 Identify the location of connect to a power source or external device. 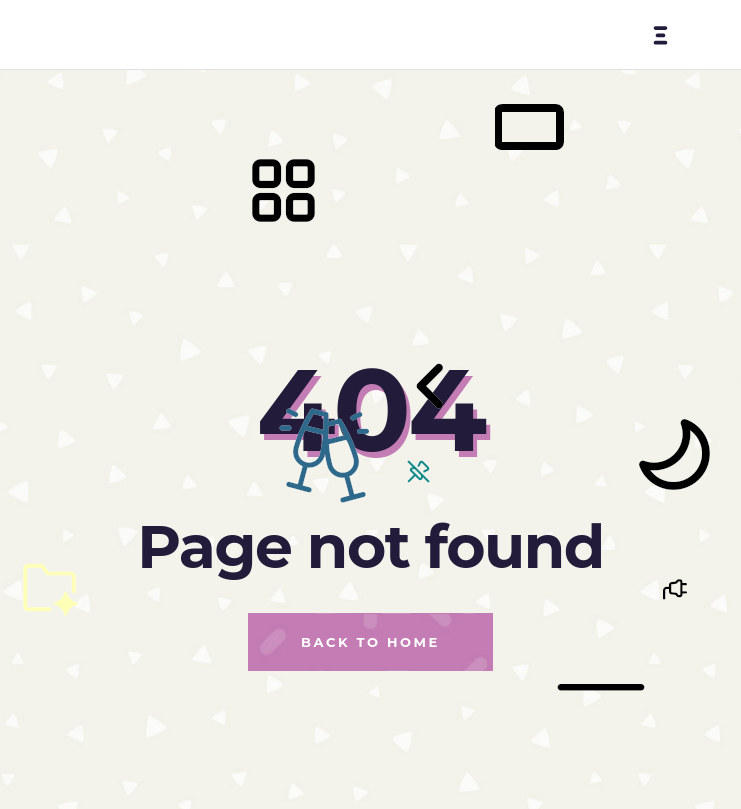
(675, 589).